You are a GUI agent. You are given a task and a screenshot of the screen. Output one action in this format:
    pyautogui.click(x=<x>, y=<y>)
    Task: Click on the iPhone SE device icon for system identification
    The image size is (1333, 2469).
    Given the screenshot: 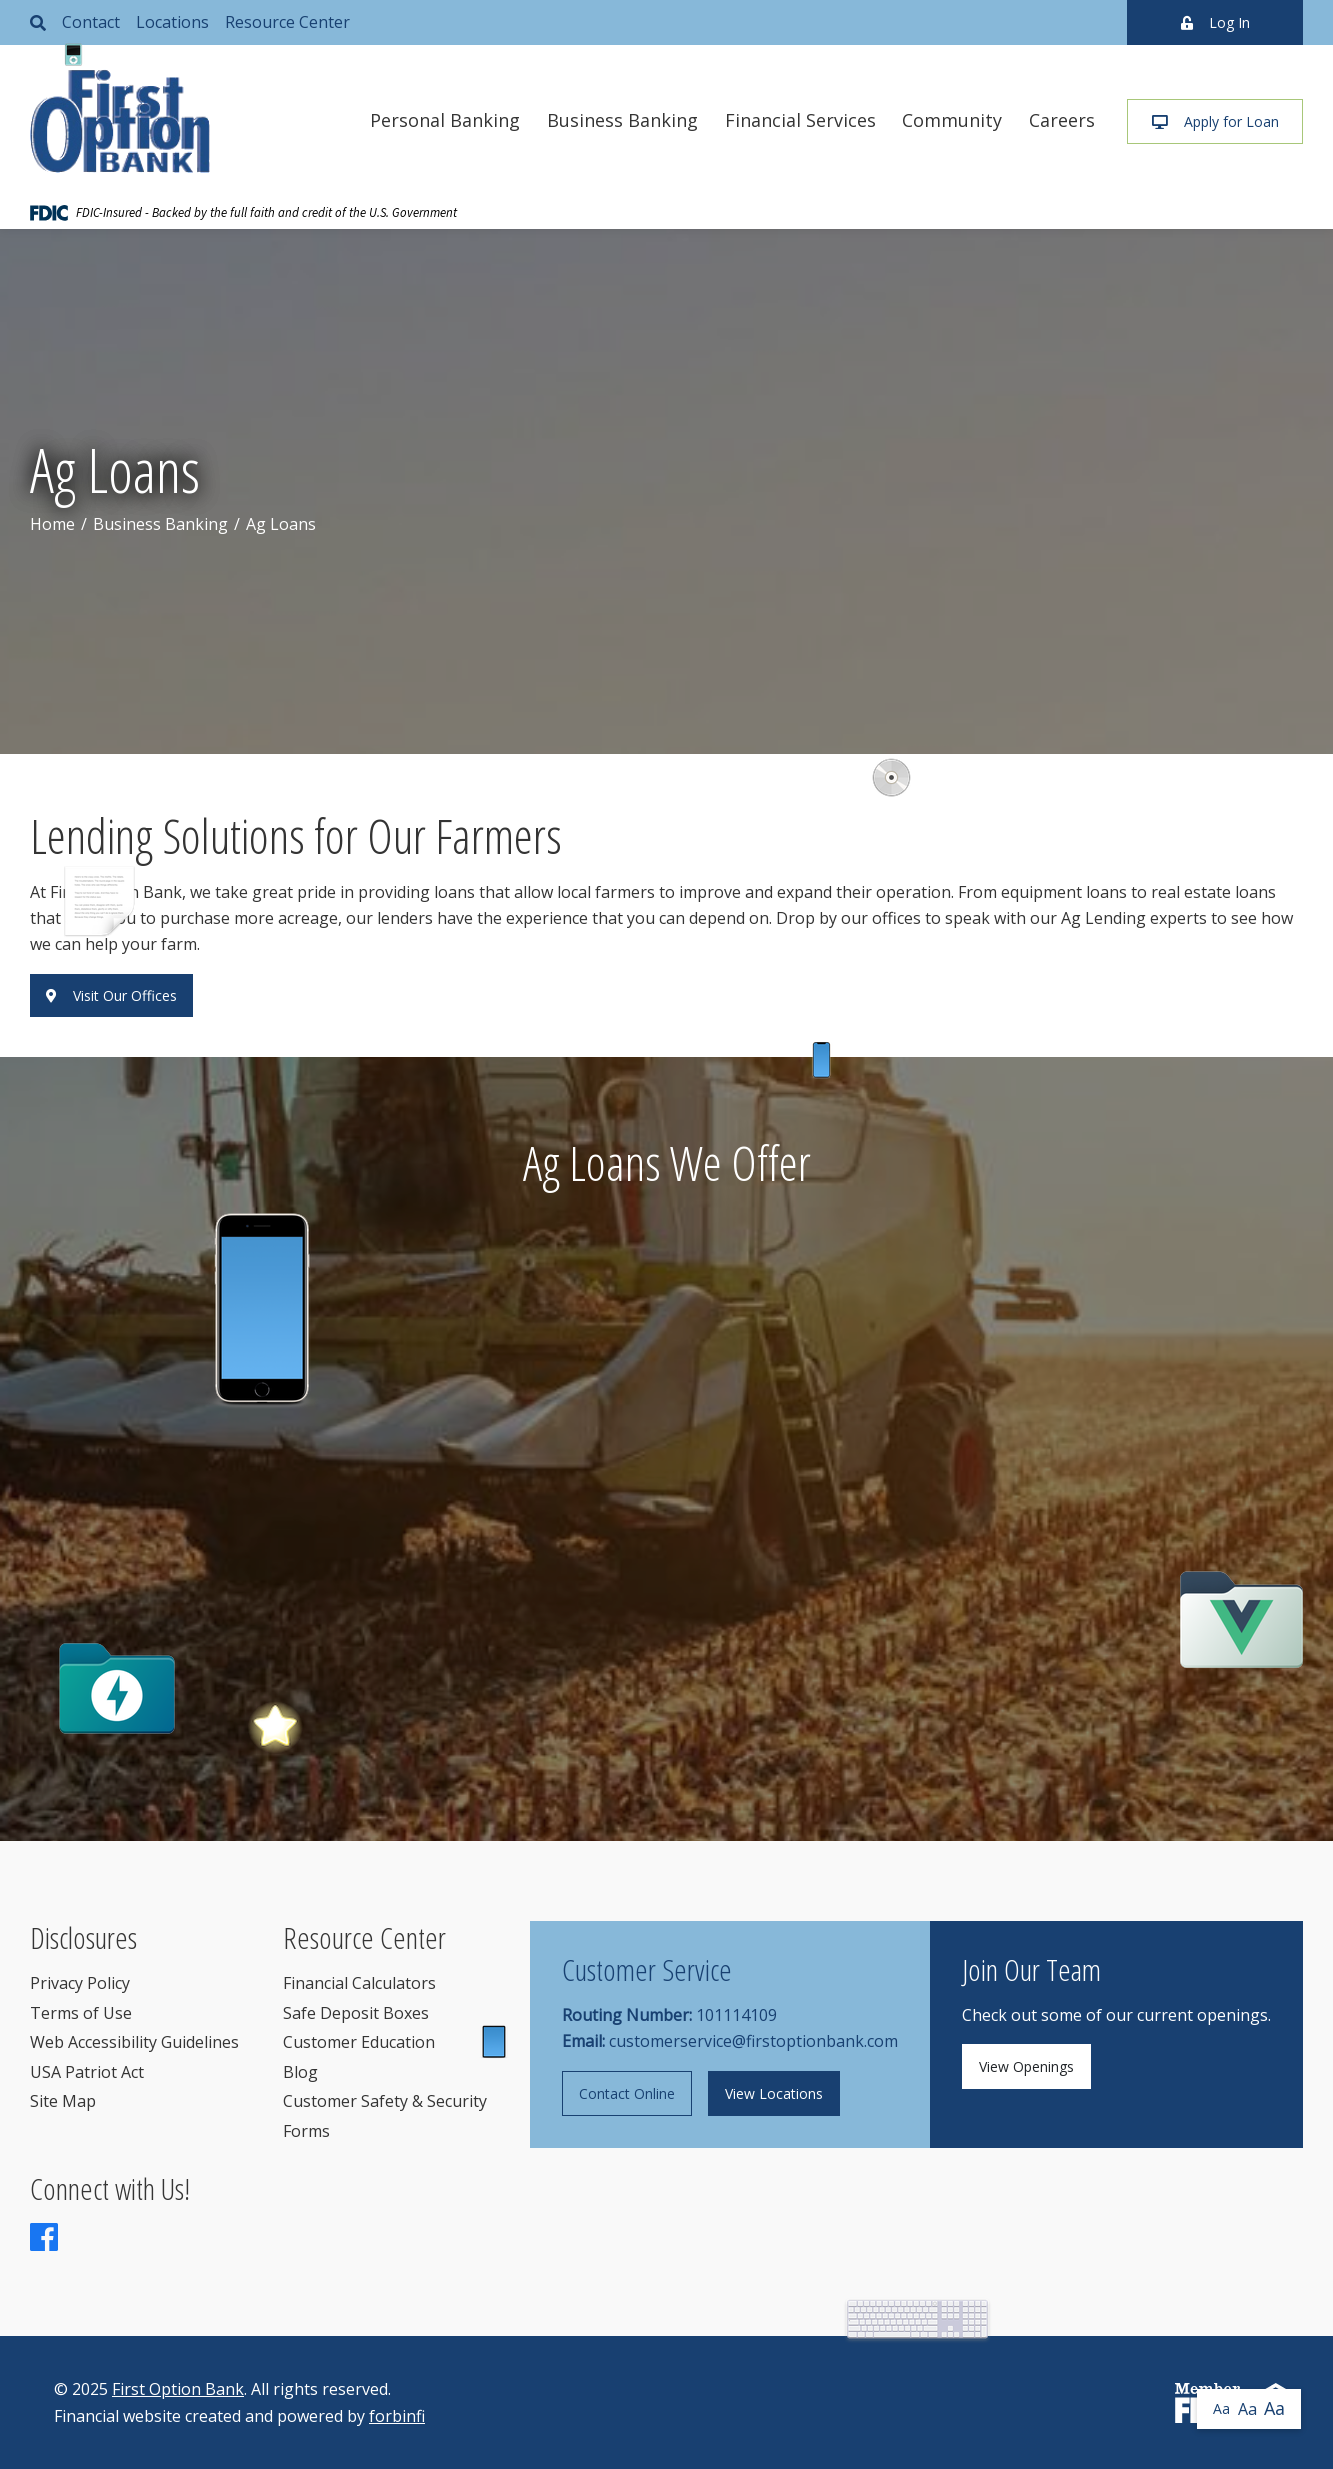 What is the action you would take?
    pyautogui.click(x=262, y=1311)
    